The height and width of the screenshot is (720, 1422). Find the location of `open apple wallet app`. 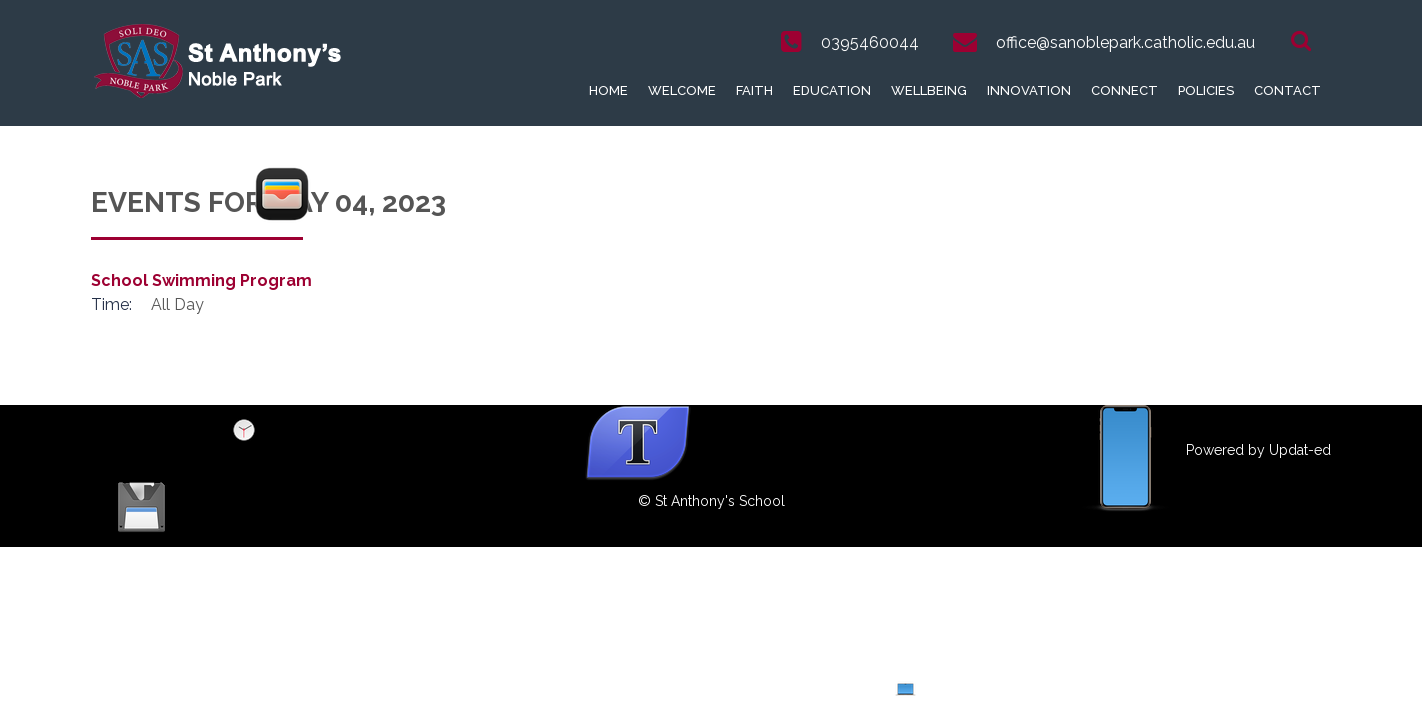

open apple wallet app is located at coordinates (282, 194).